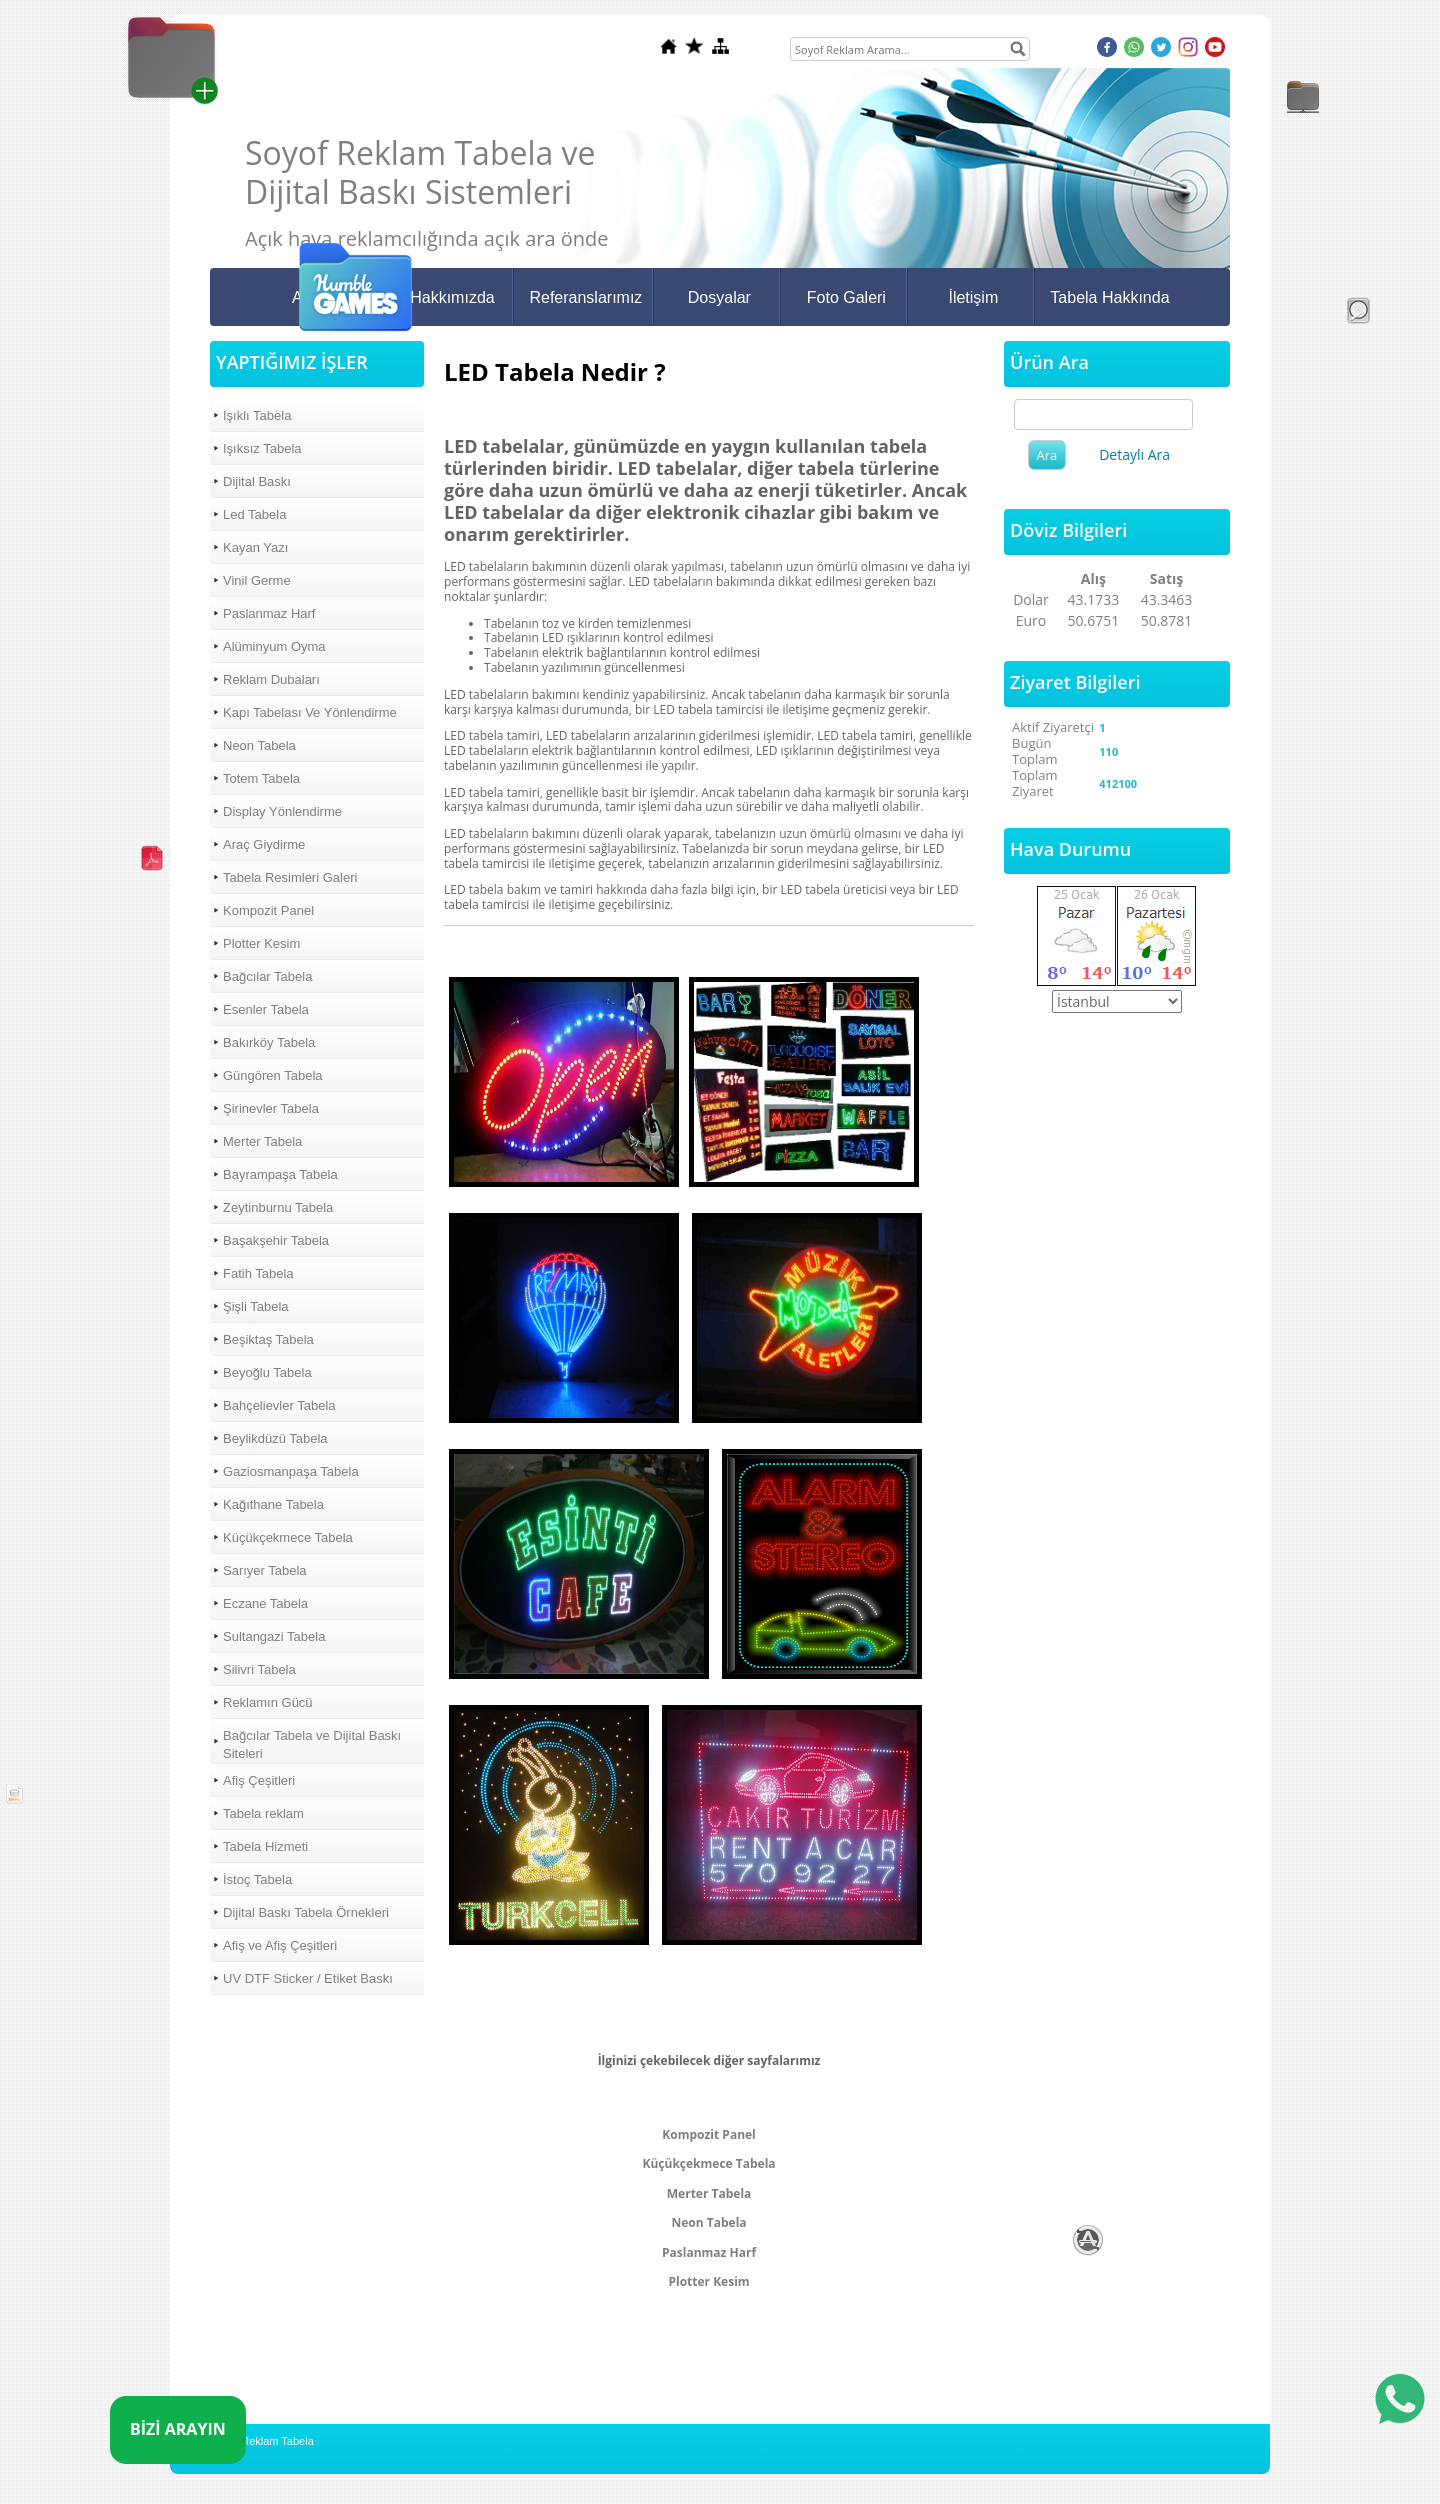 The width and height of the screenshot is (1440, 2504). I want to click on a yaml configuration file, so click(14, 1793).